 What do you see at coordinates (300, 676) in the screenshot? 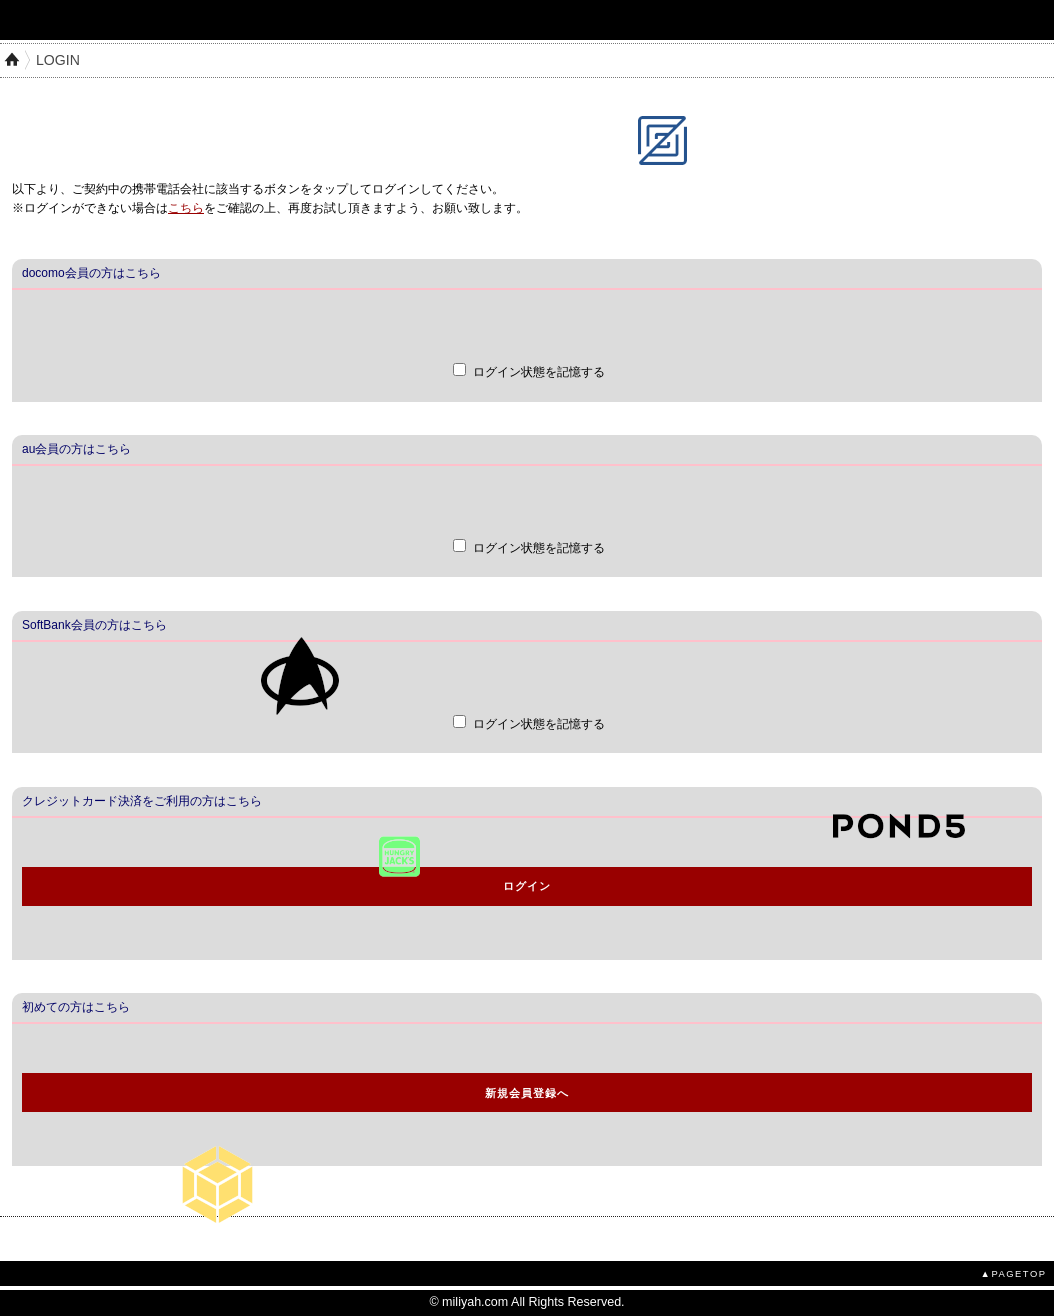
I see `Star Trek franchise logo` at bounding box center [300, 676].